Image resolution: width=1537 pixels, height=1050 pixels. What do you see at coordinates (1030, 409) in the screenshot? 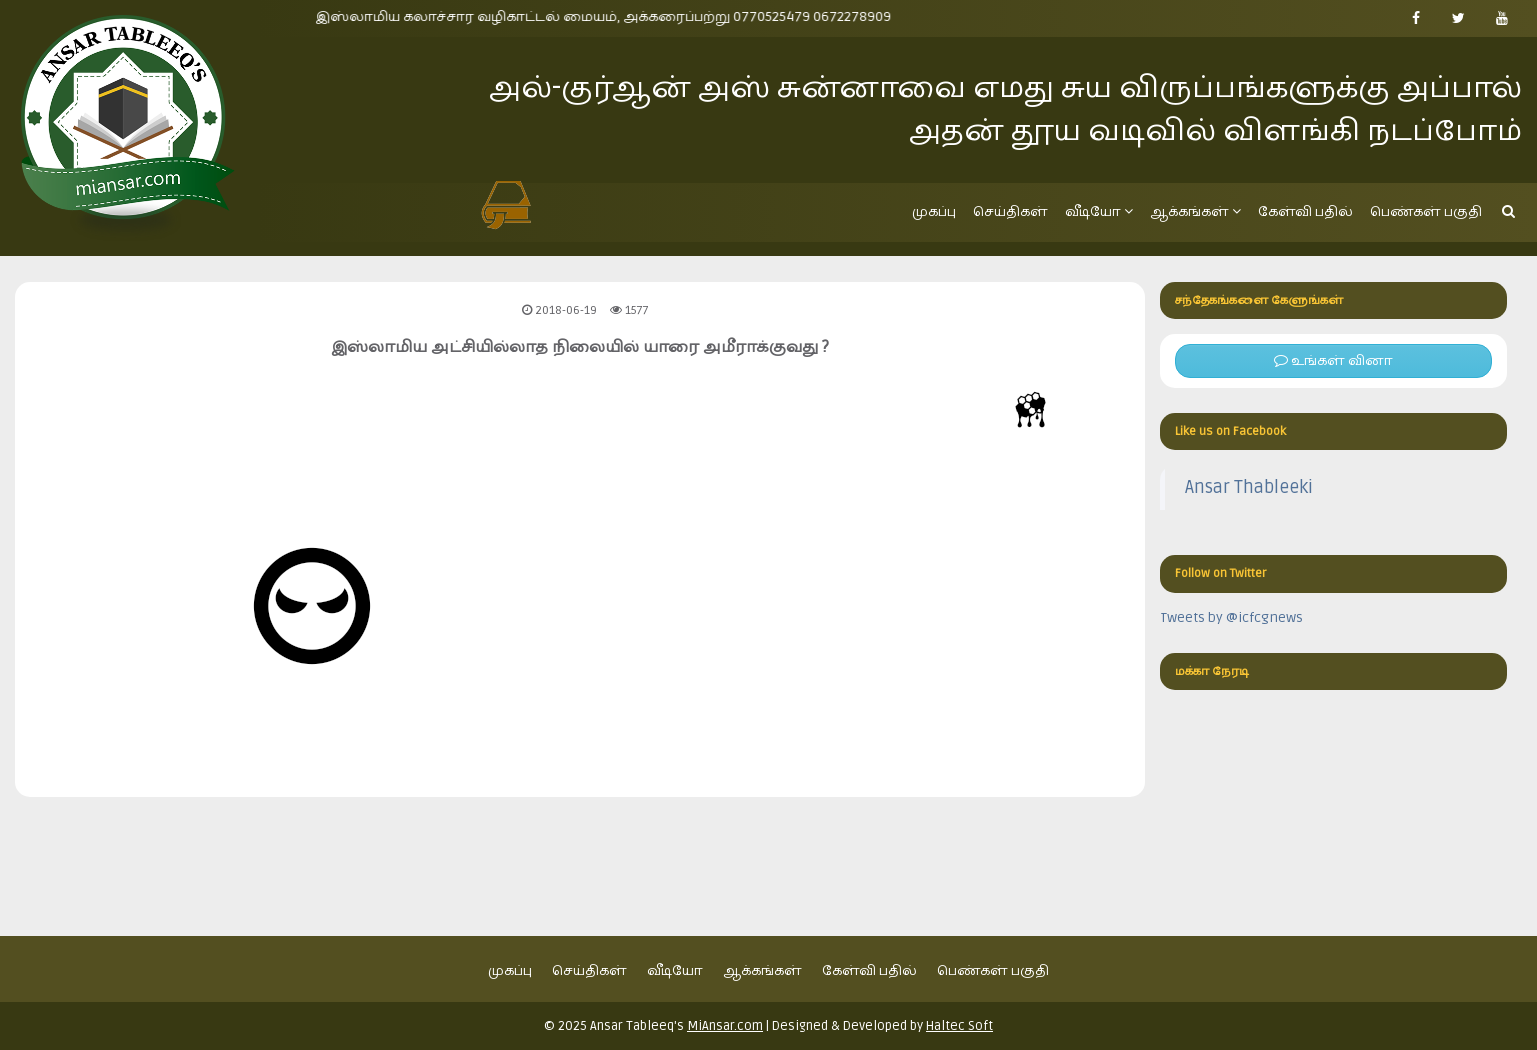
I see `indicates honey or sweetener ingredient` at bounding box center [1030, 409].